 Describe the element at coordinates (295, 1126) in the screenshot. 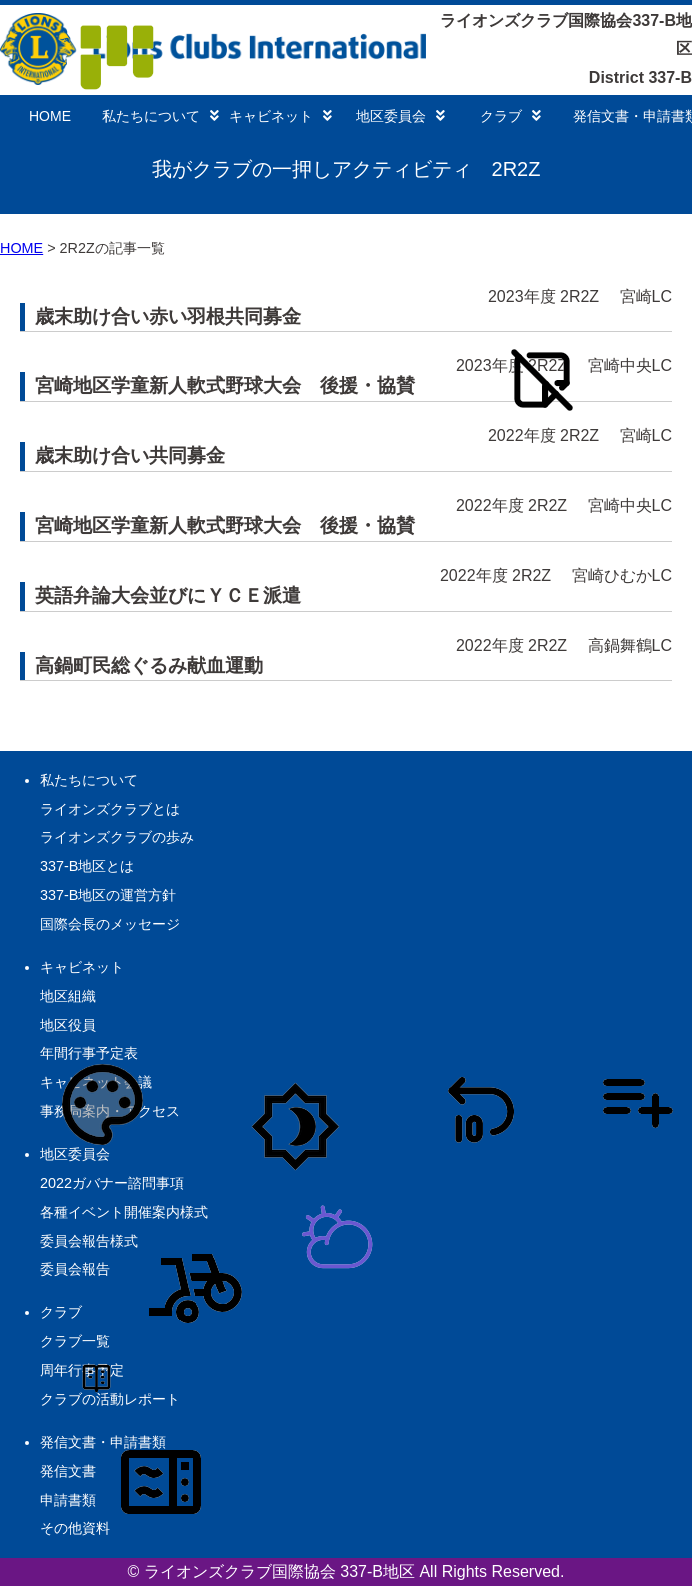

I see `toggle dark mode or night theme` at that location.